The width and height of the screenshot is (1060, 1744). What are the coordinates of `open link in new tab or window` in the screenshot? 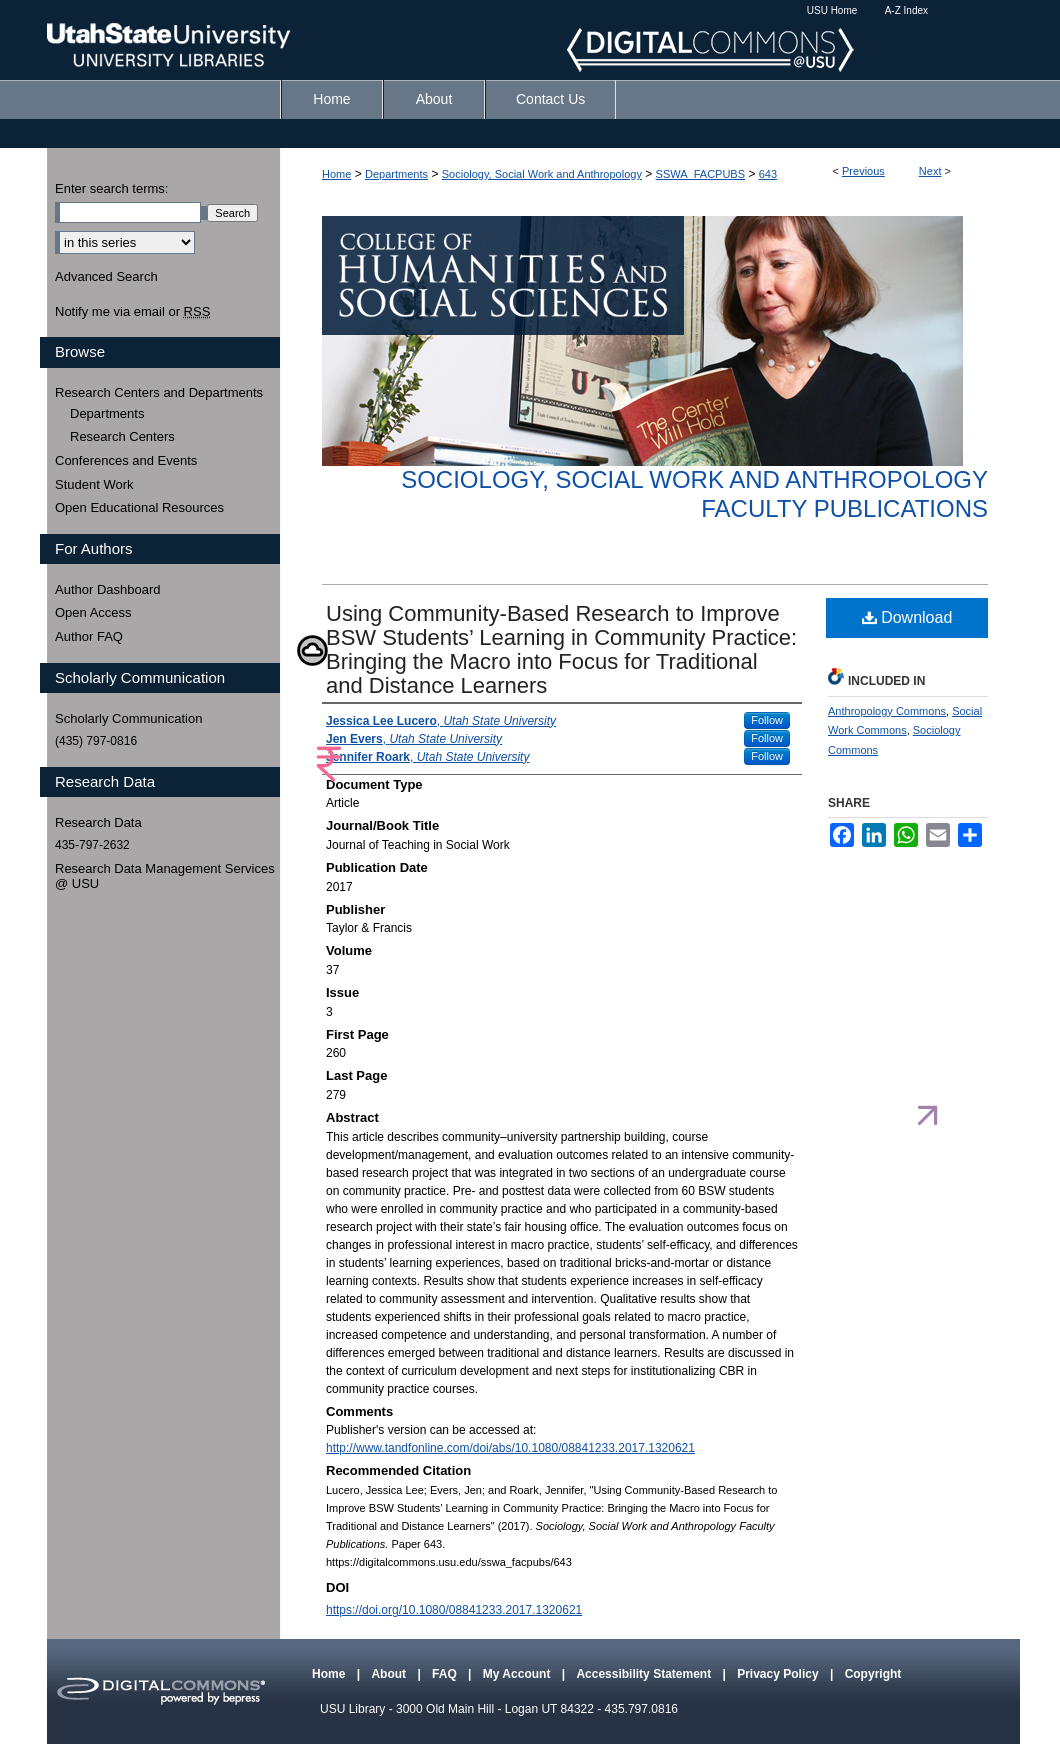 It's located at (927, 1115).